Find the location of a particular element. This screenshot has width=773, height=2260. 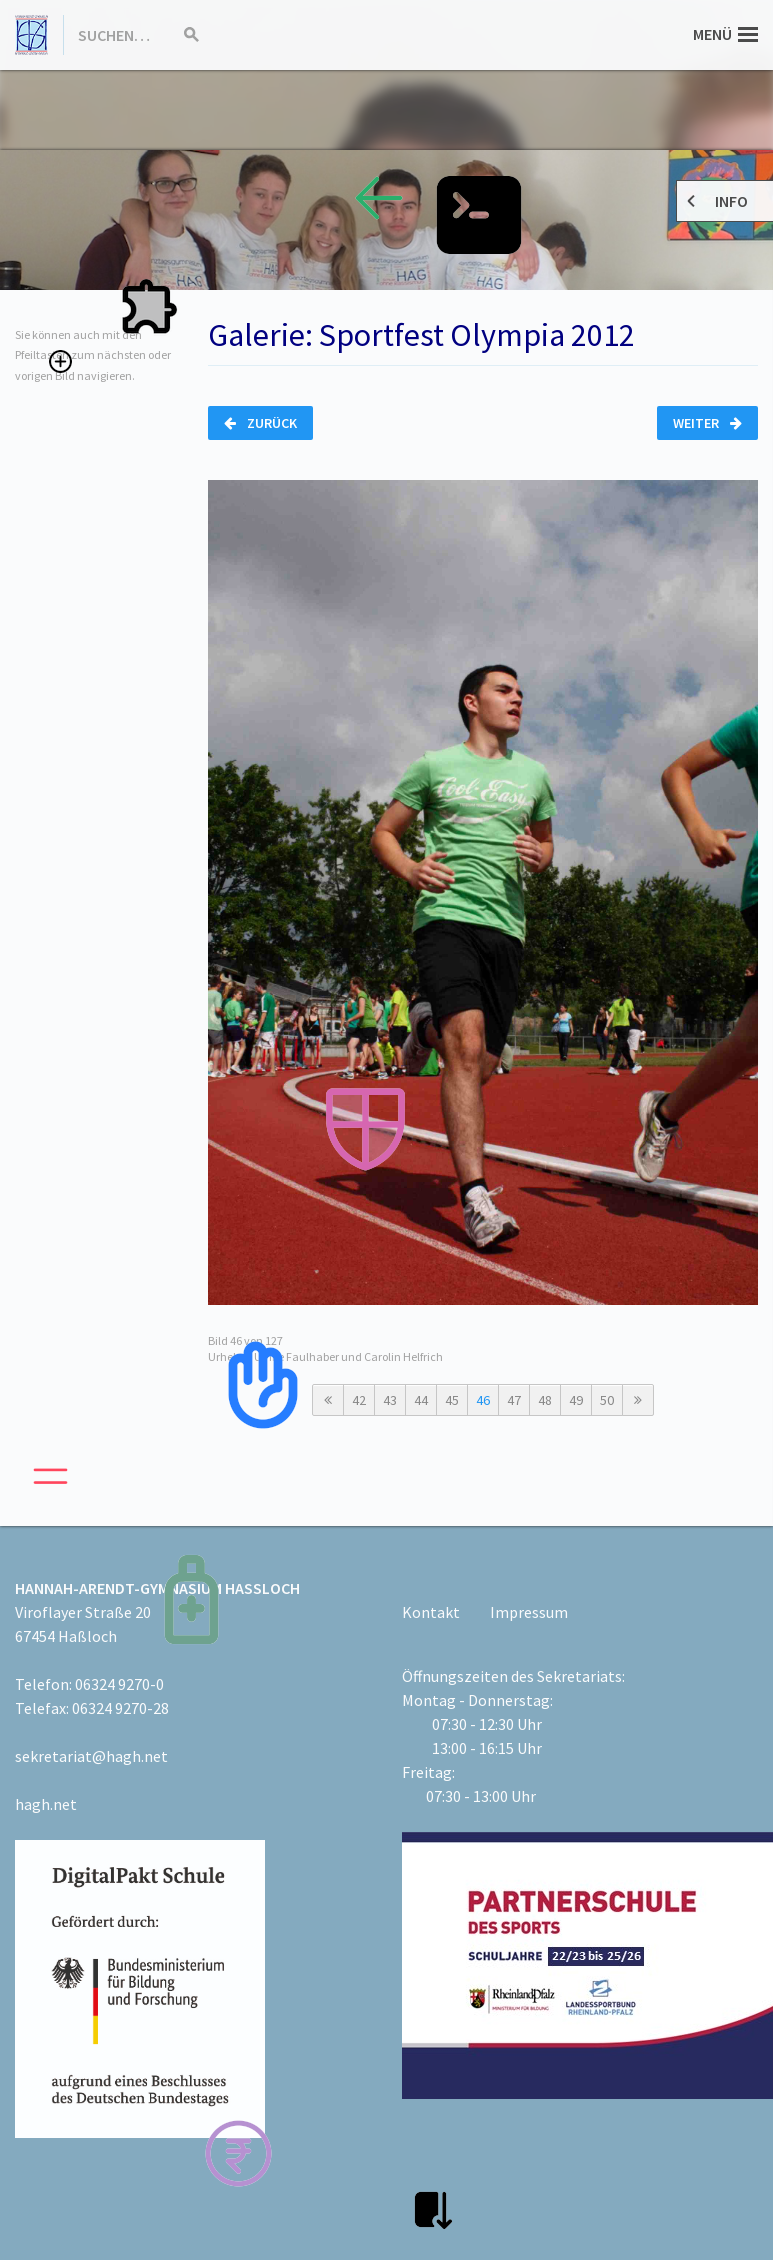

open command line or terminal is located at coordinates (479, 215).